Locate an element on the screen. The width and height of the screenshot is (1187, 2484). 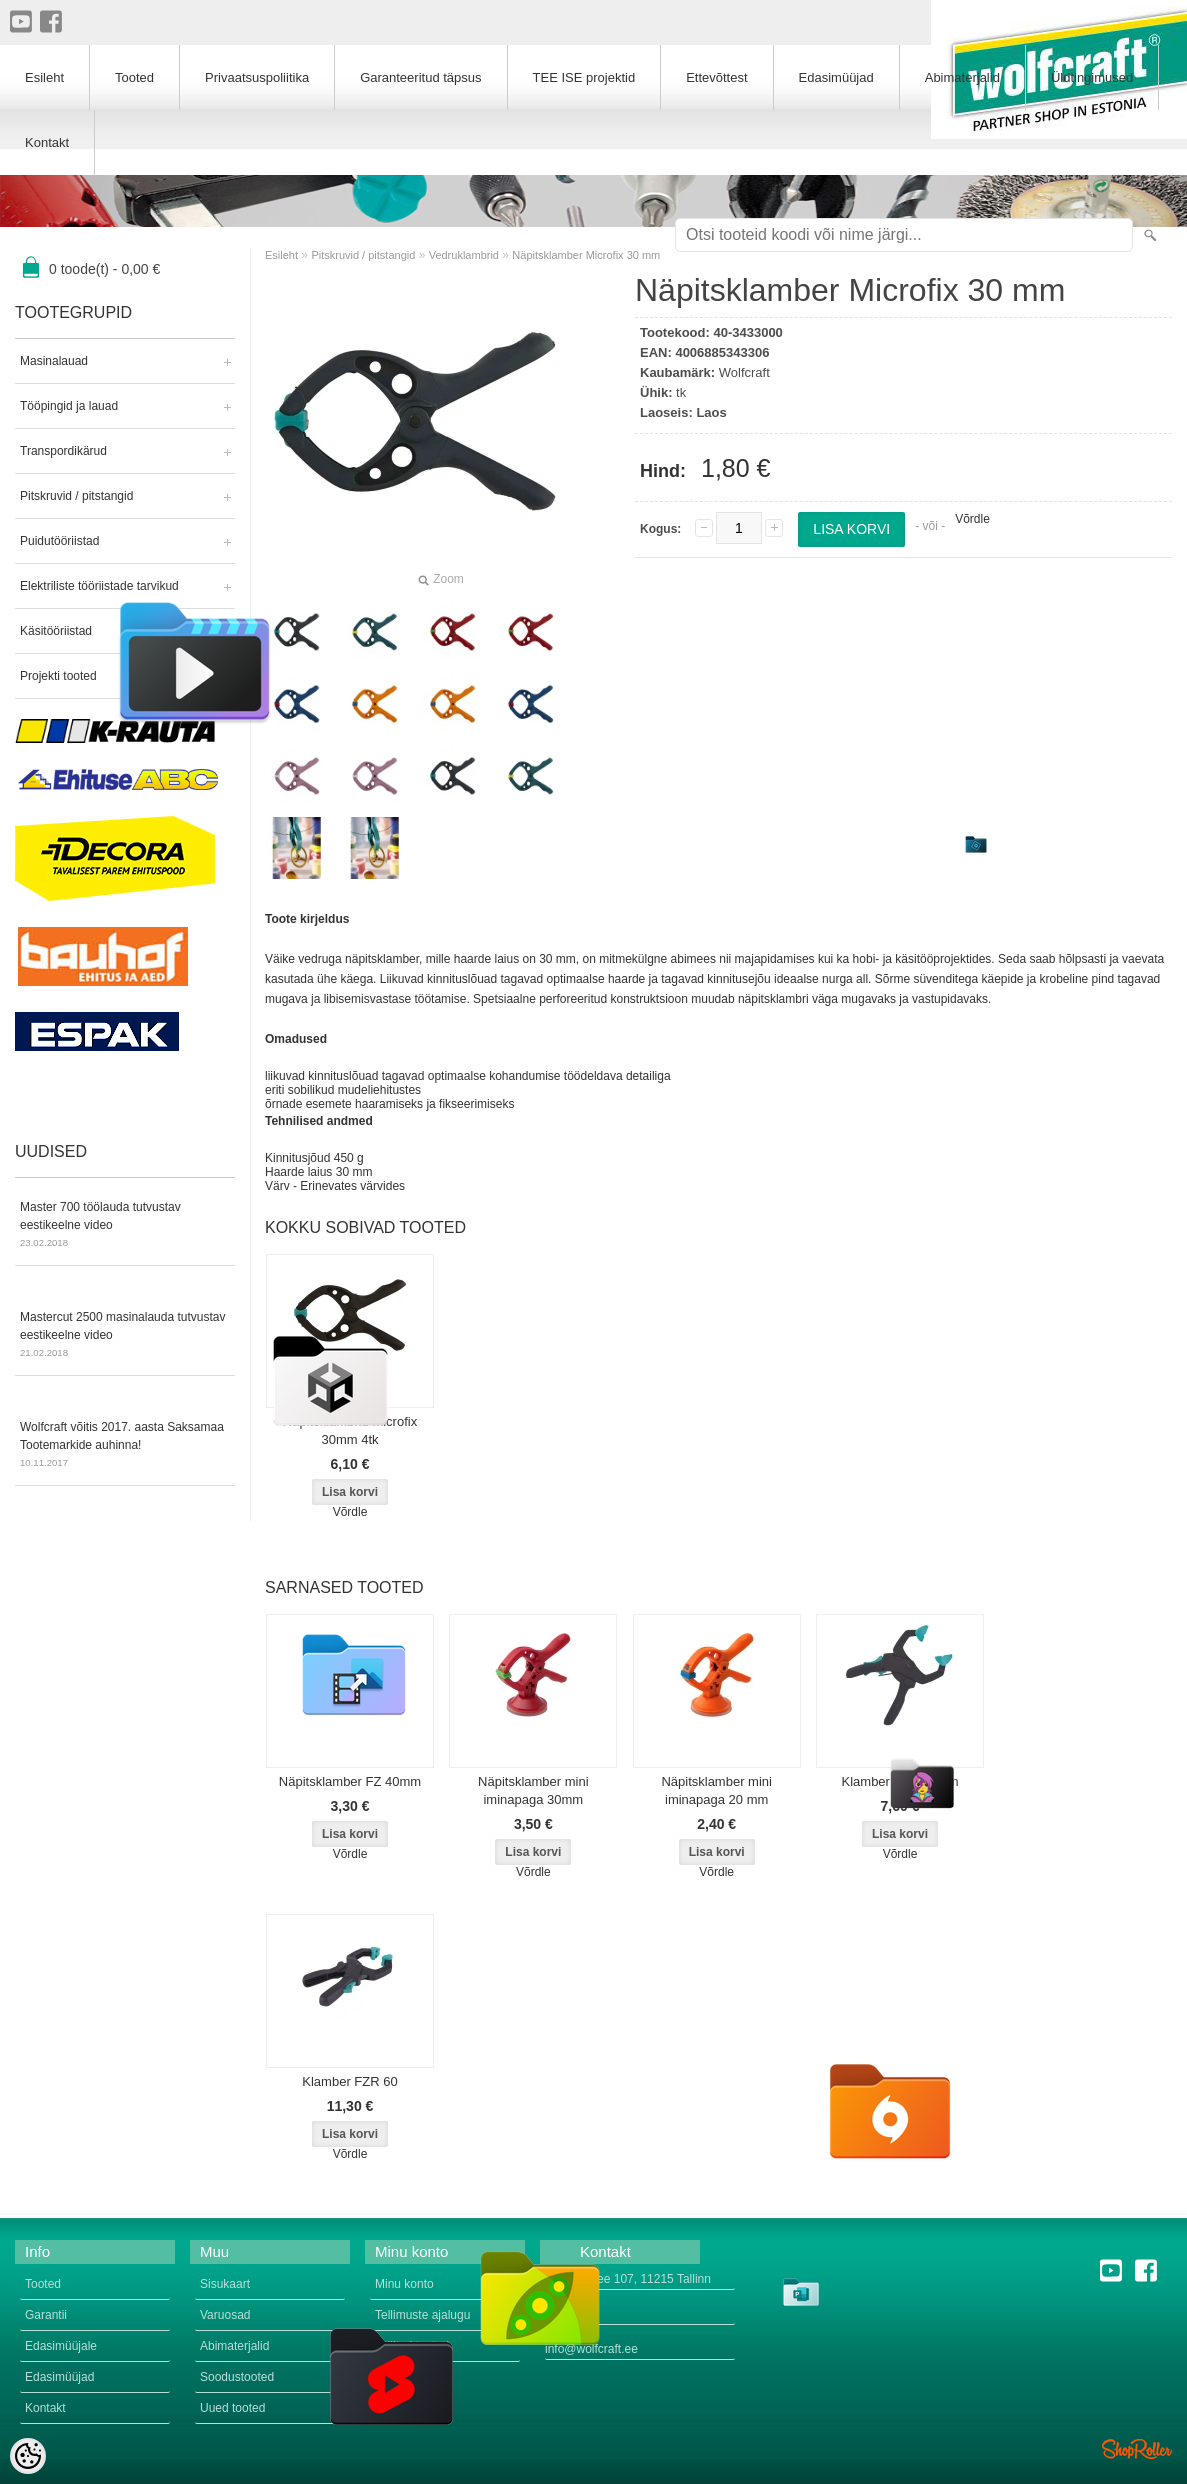
open your movies folder is located at coordinates (194, 665).